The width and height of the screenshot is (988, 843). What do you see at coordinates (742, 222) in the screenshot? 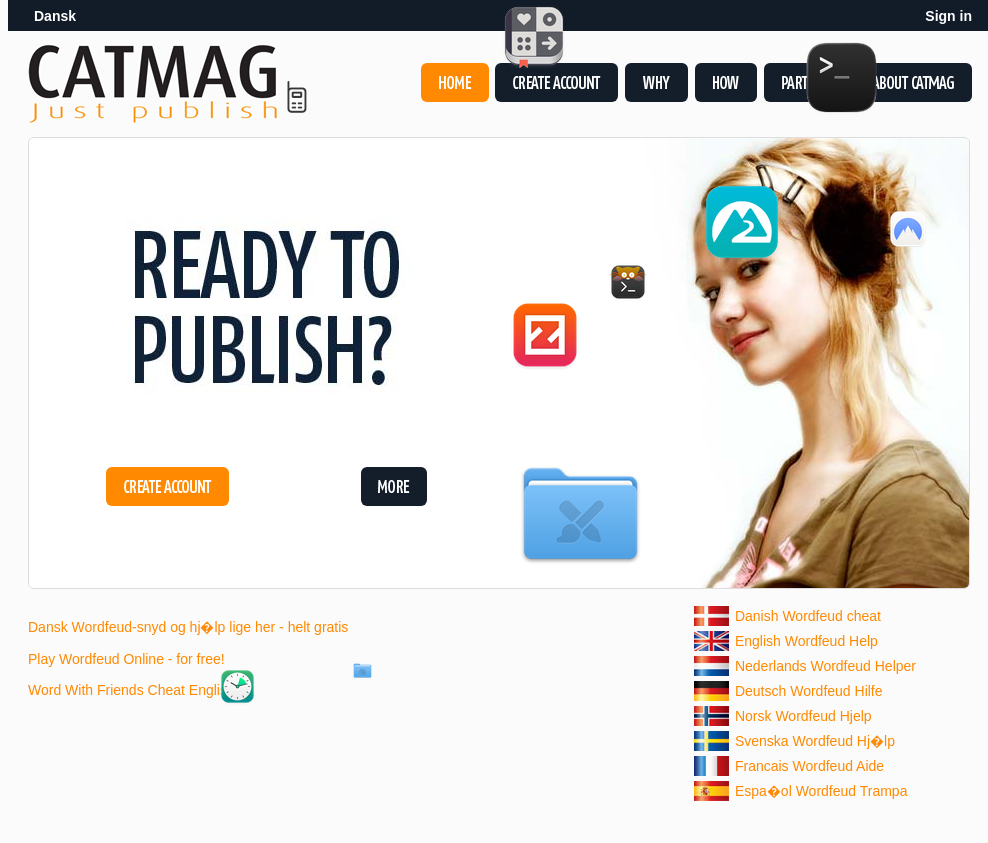
I see `launch Two Point Hospital game` at bounding box center [742, 222].